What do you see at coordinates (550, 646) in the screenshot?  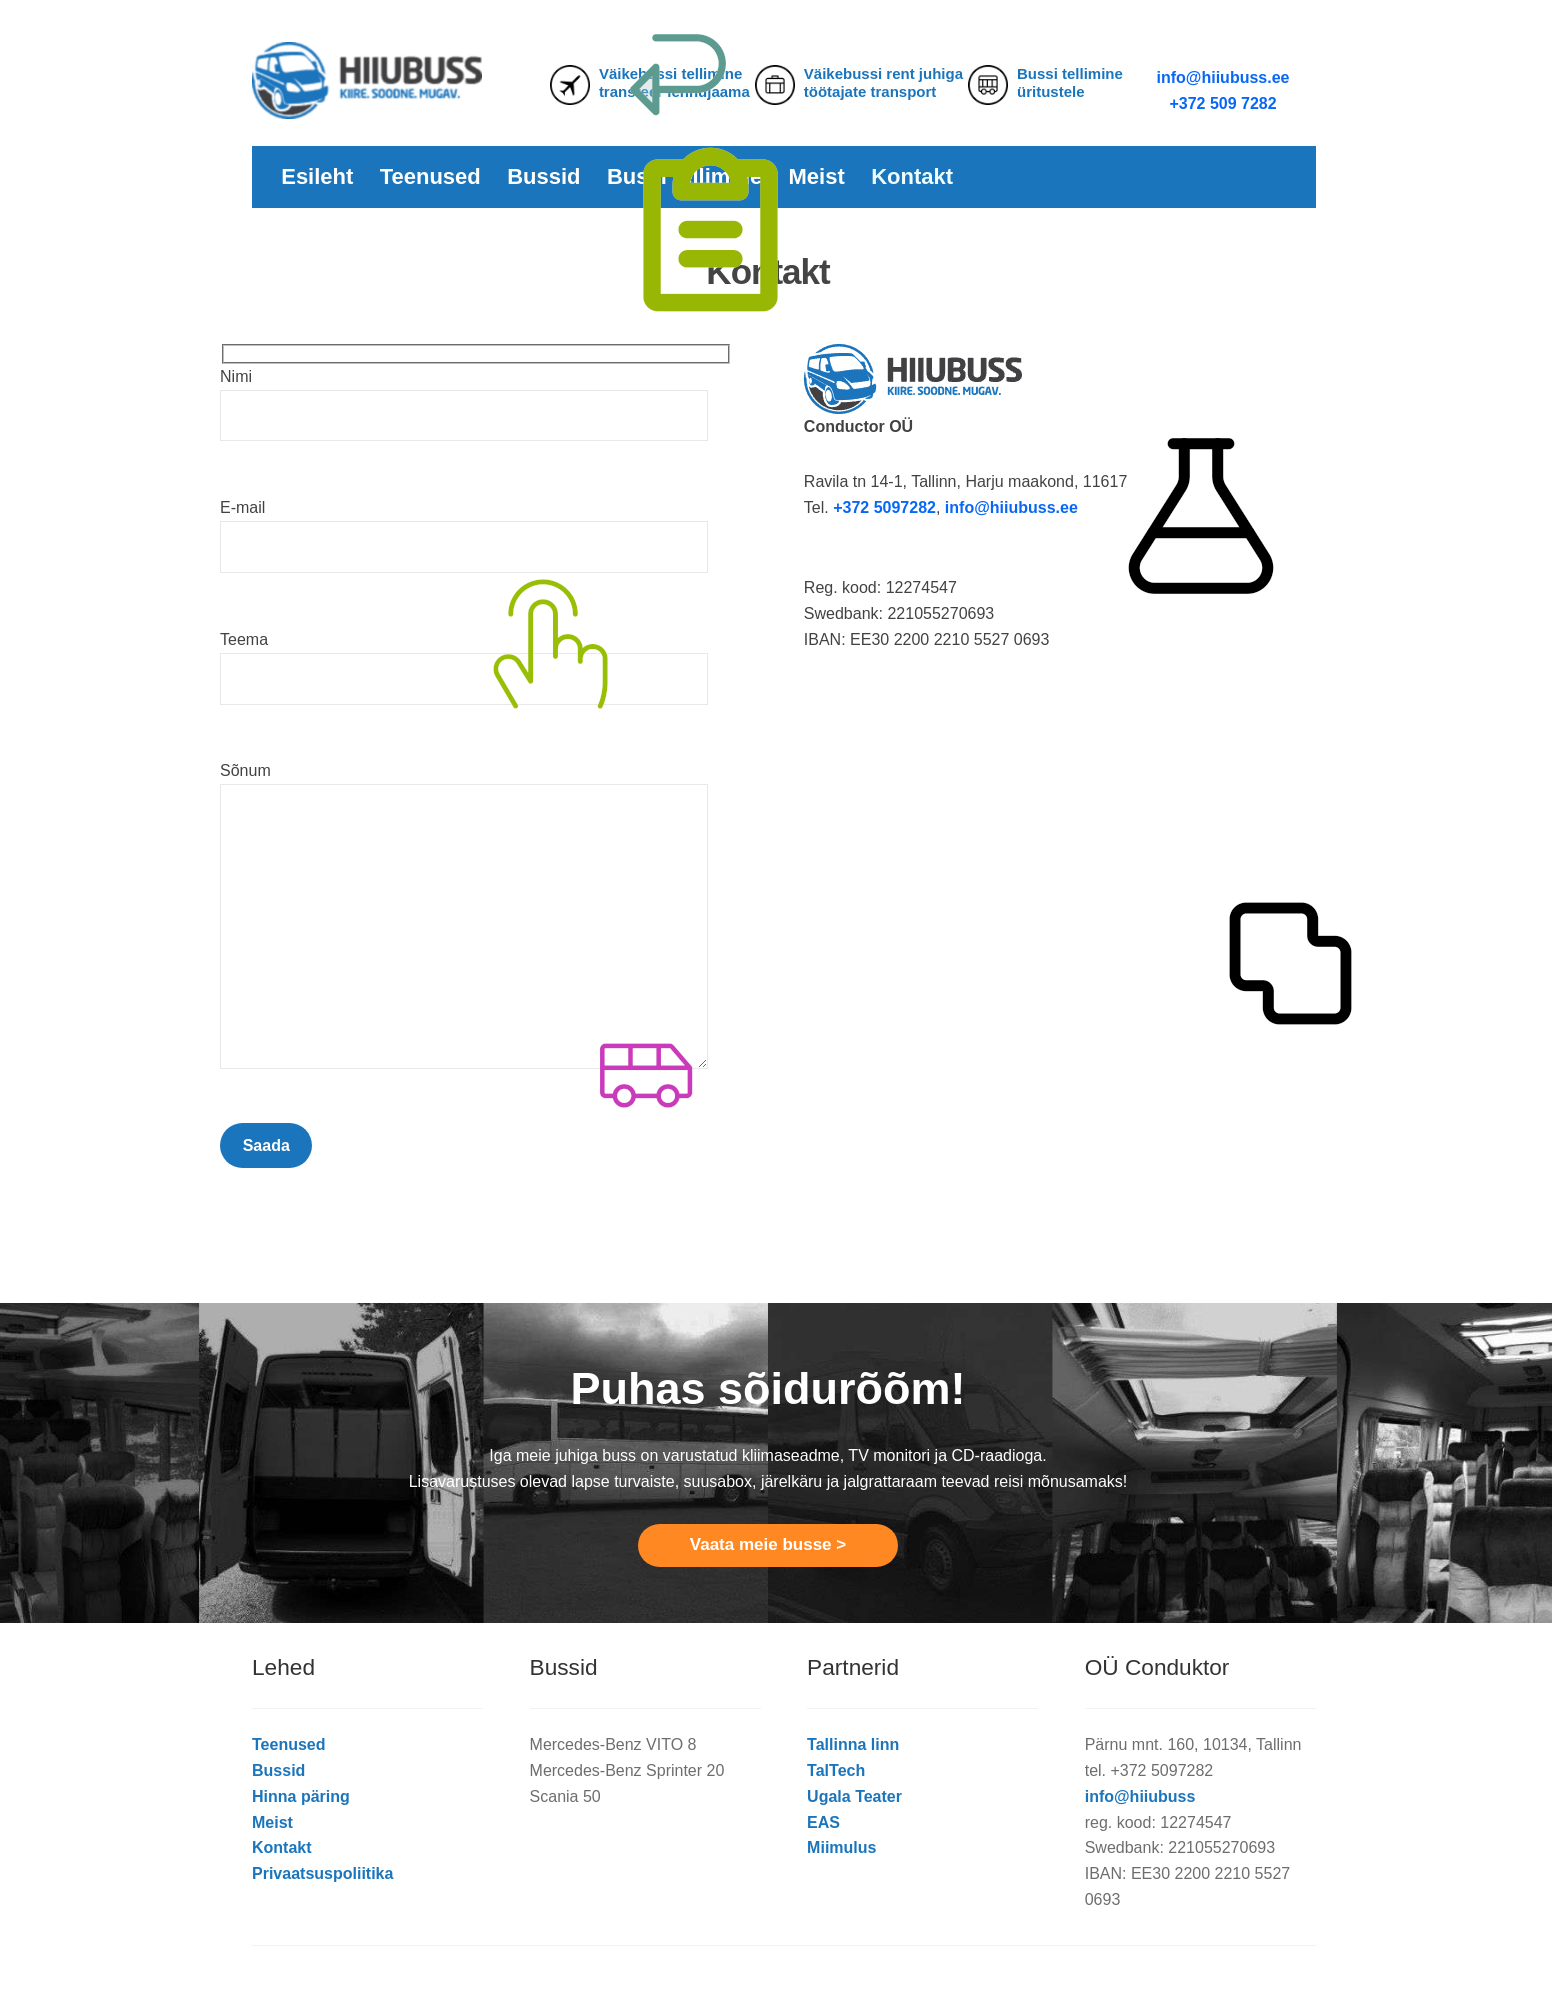 I see `tap to interact with this element` at bounding box center [550, 646].